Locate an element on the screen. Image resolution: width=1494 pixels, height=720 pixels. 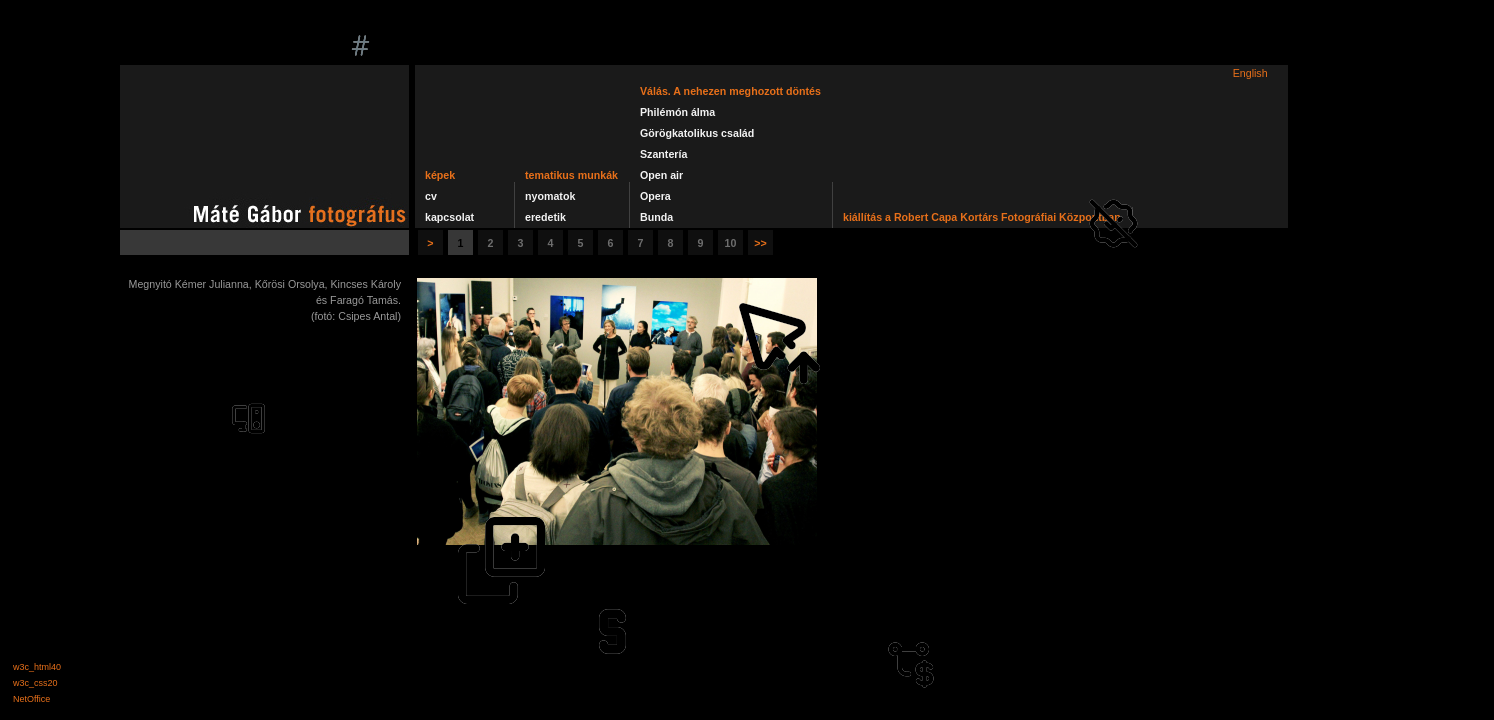
scroll to top of page is located at coordinates (775, 339).